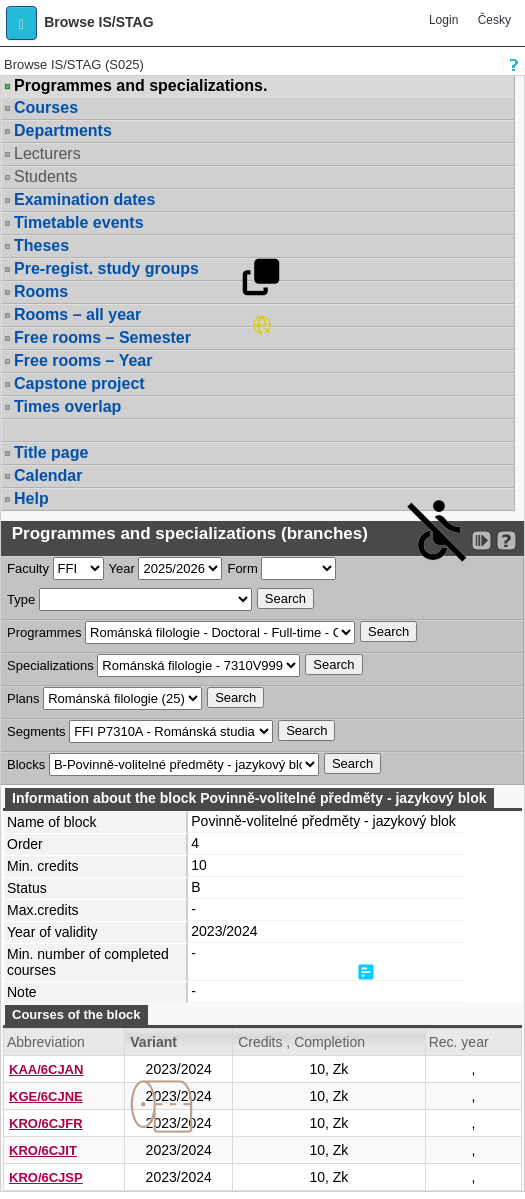 The image size is (525, 1199). I want to click on indicates location or feature is not wheelchair accessible, so click(439, 530).